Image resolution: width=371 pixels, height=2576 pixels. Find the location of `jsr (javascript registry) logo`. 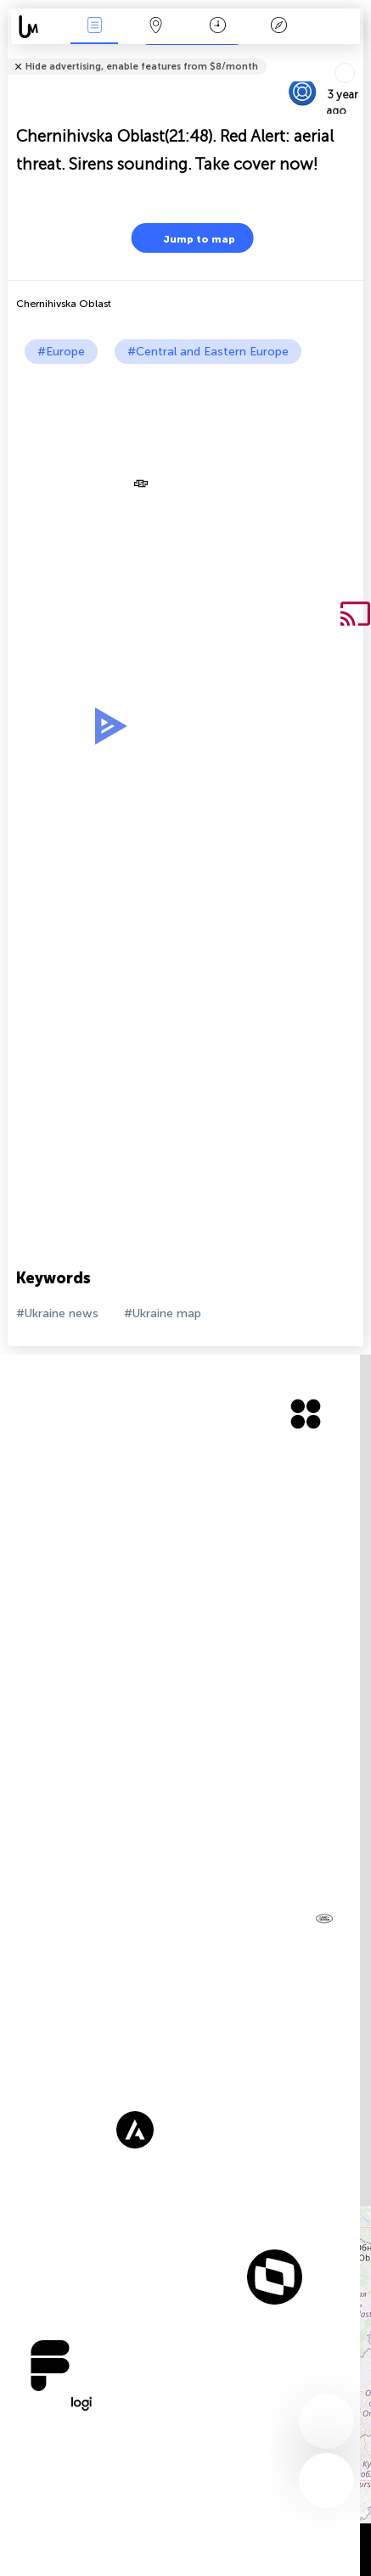

jsr (javascript registry) logo is located at coordinates (141, 483).